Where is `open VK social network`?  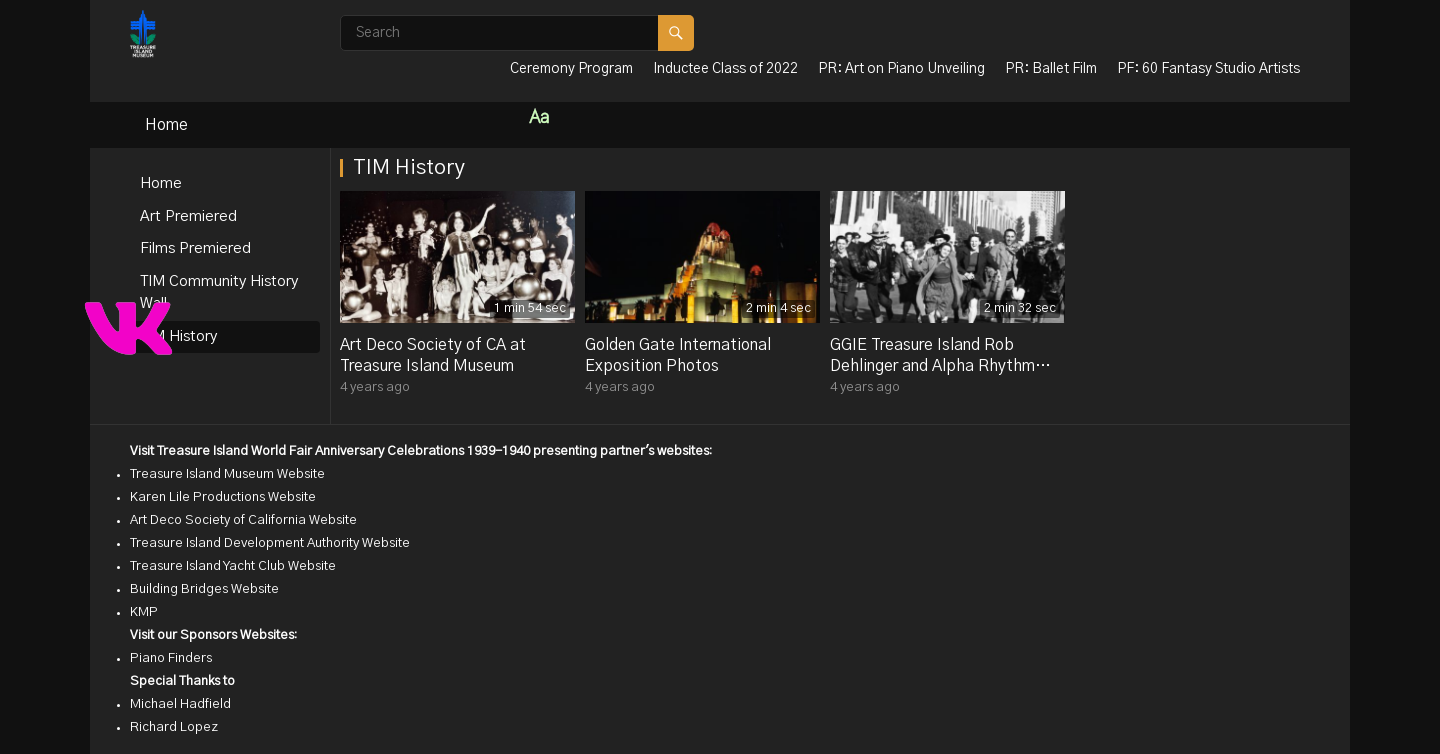
open VK social network is located at coordinates (128, 328).